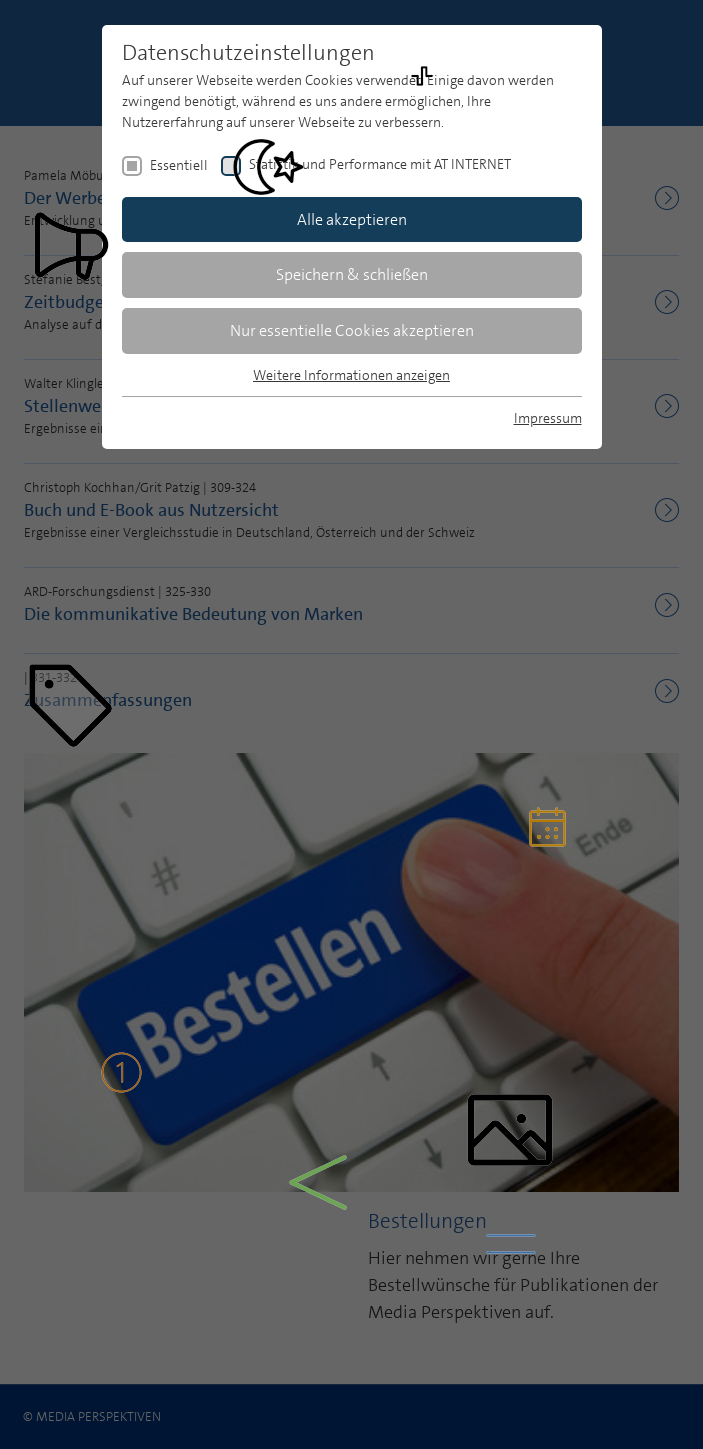 Image resolution: width=703 pixels, height=1449 pixels. Describe the element at coordinates (511, 1244) in the screenshot. I see `indicates equality or comparison between values` at that location.